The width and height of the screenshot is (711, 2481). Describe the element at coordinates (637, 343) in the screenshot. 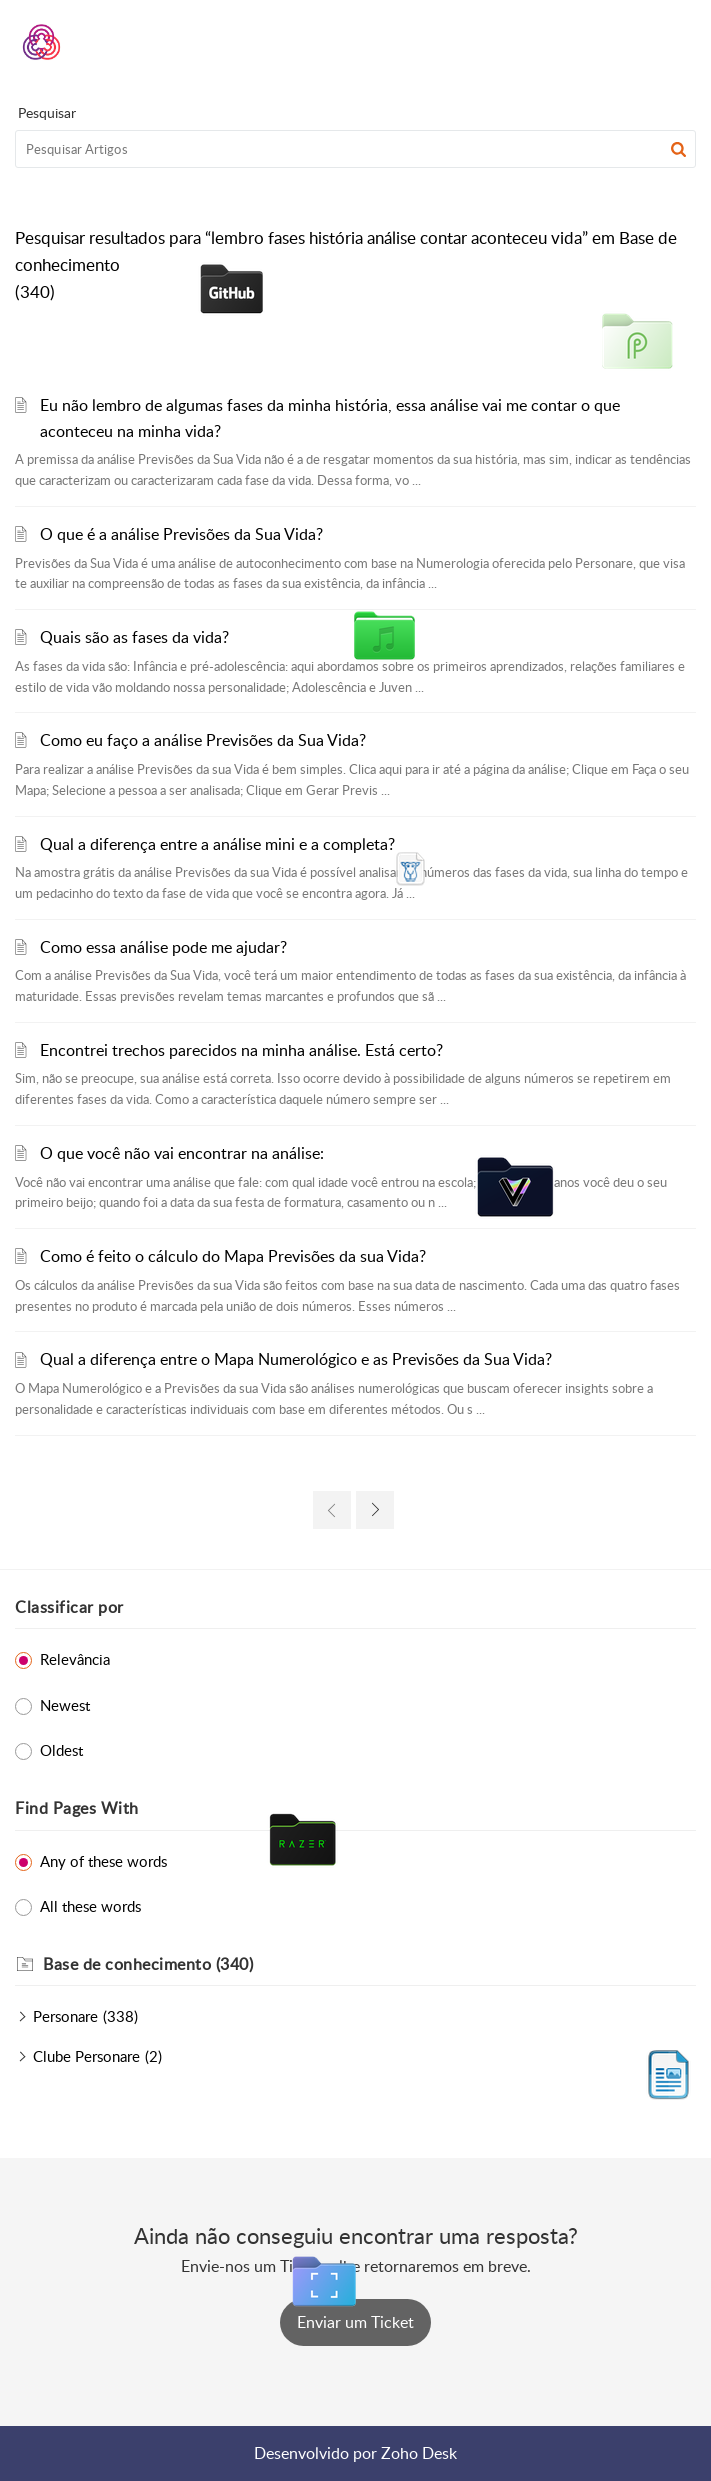

I see `open android pie system files folder` at that location.